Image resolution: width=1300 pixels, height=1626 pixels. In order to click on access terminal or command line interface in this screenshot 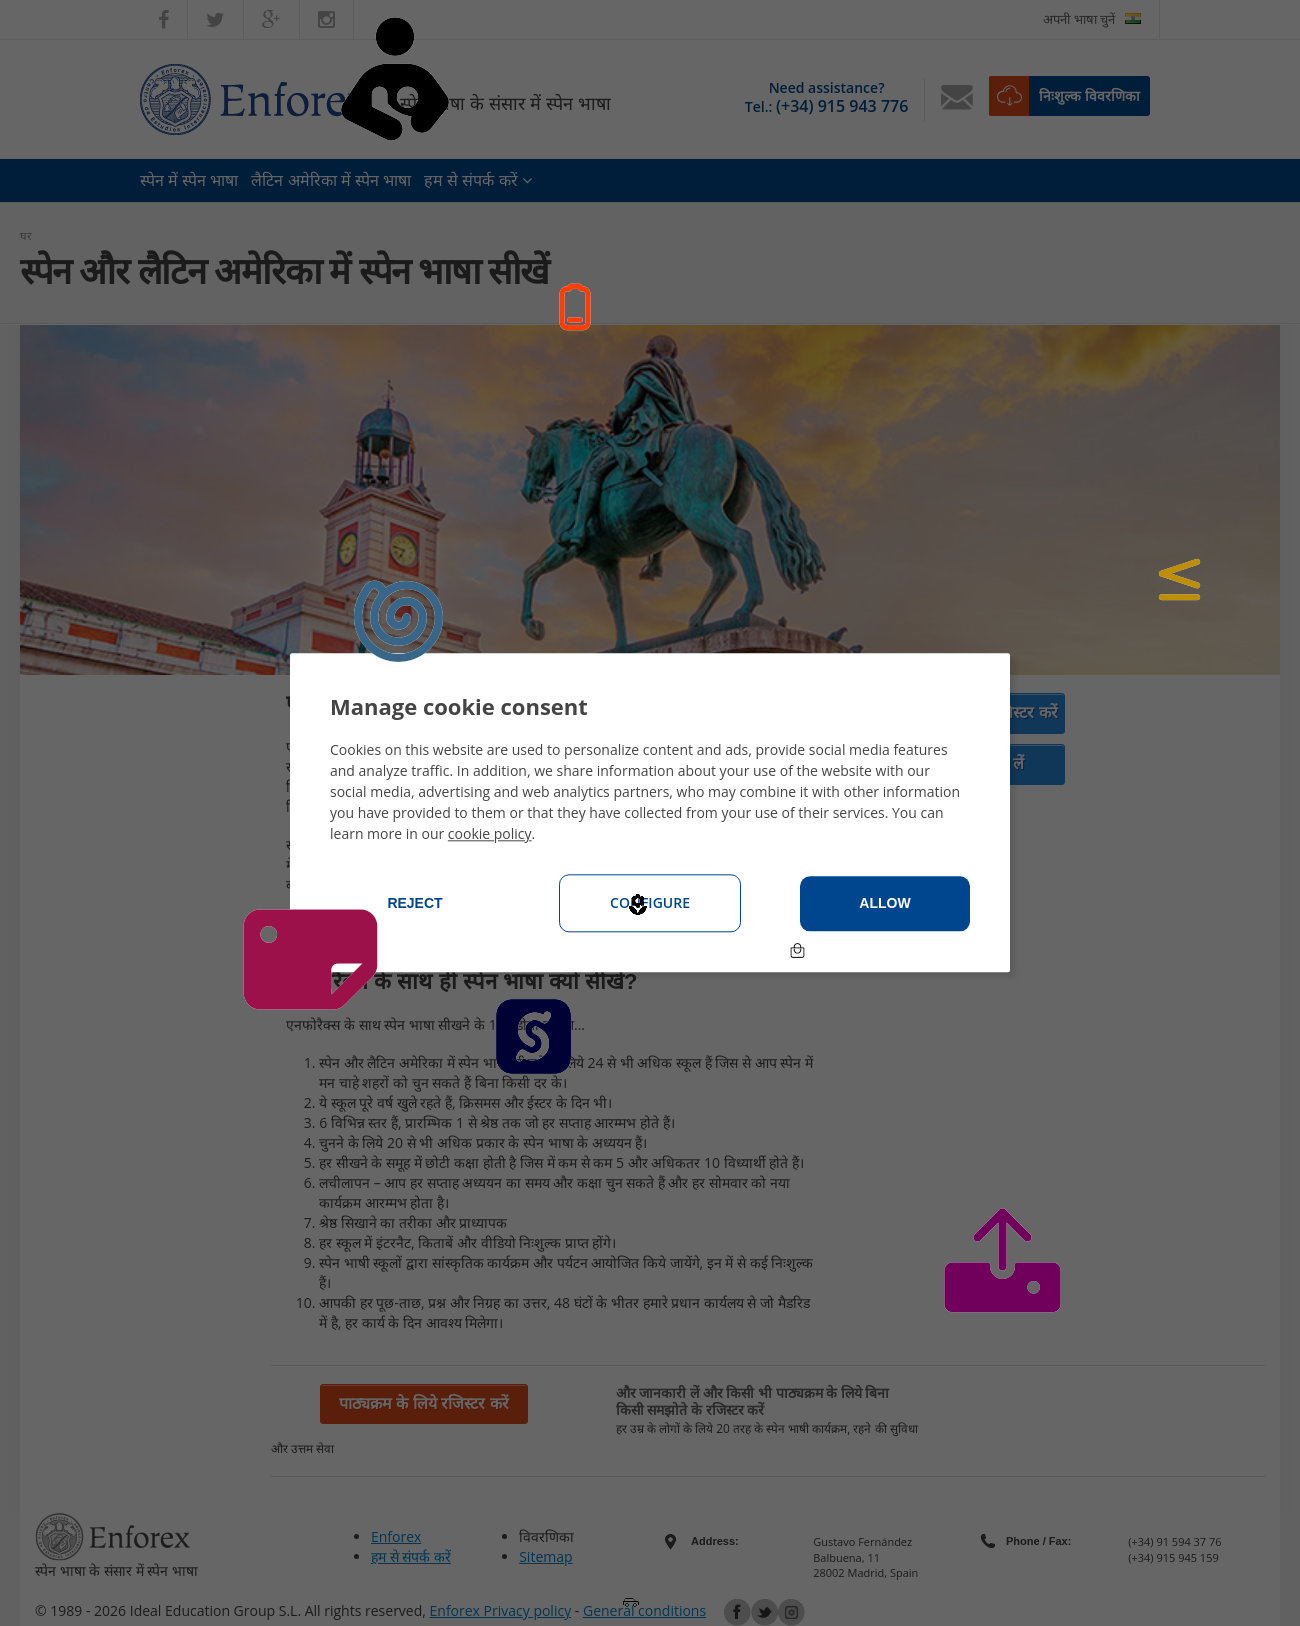, I will do `click(398, 621)`.